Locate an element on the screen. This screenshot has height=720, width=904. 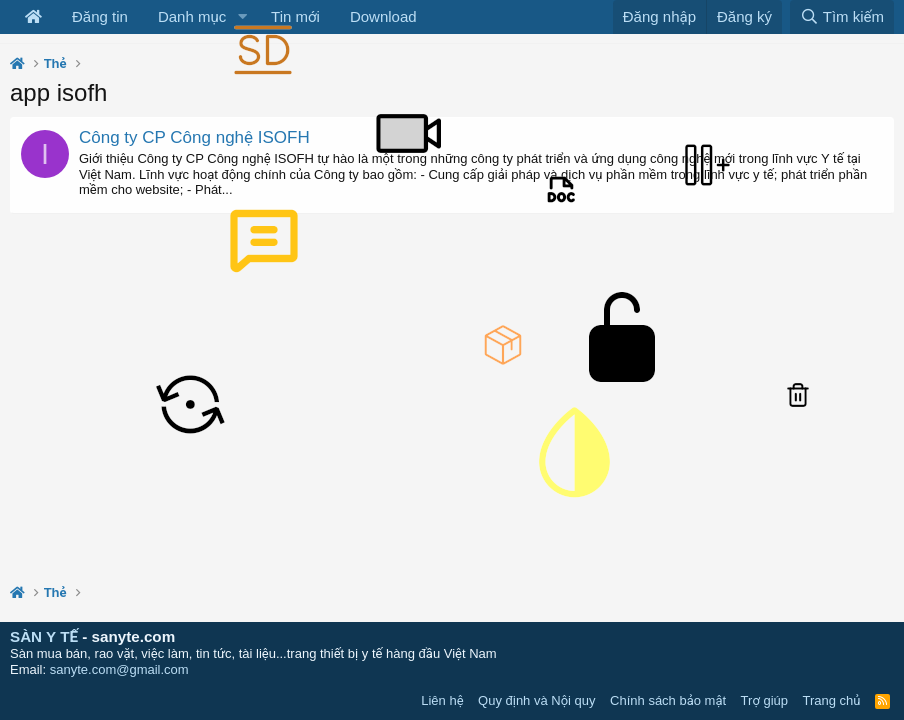
adjust color saturation or contrast settings is located at coordinates (574, 455).